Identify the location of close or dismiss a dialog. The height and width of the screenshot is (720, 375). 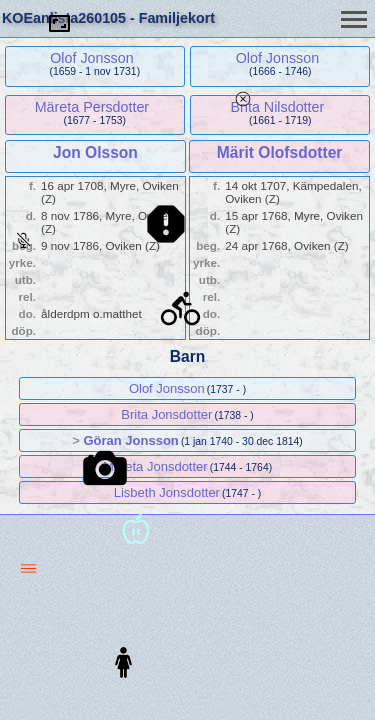
(243, 99).